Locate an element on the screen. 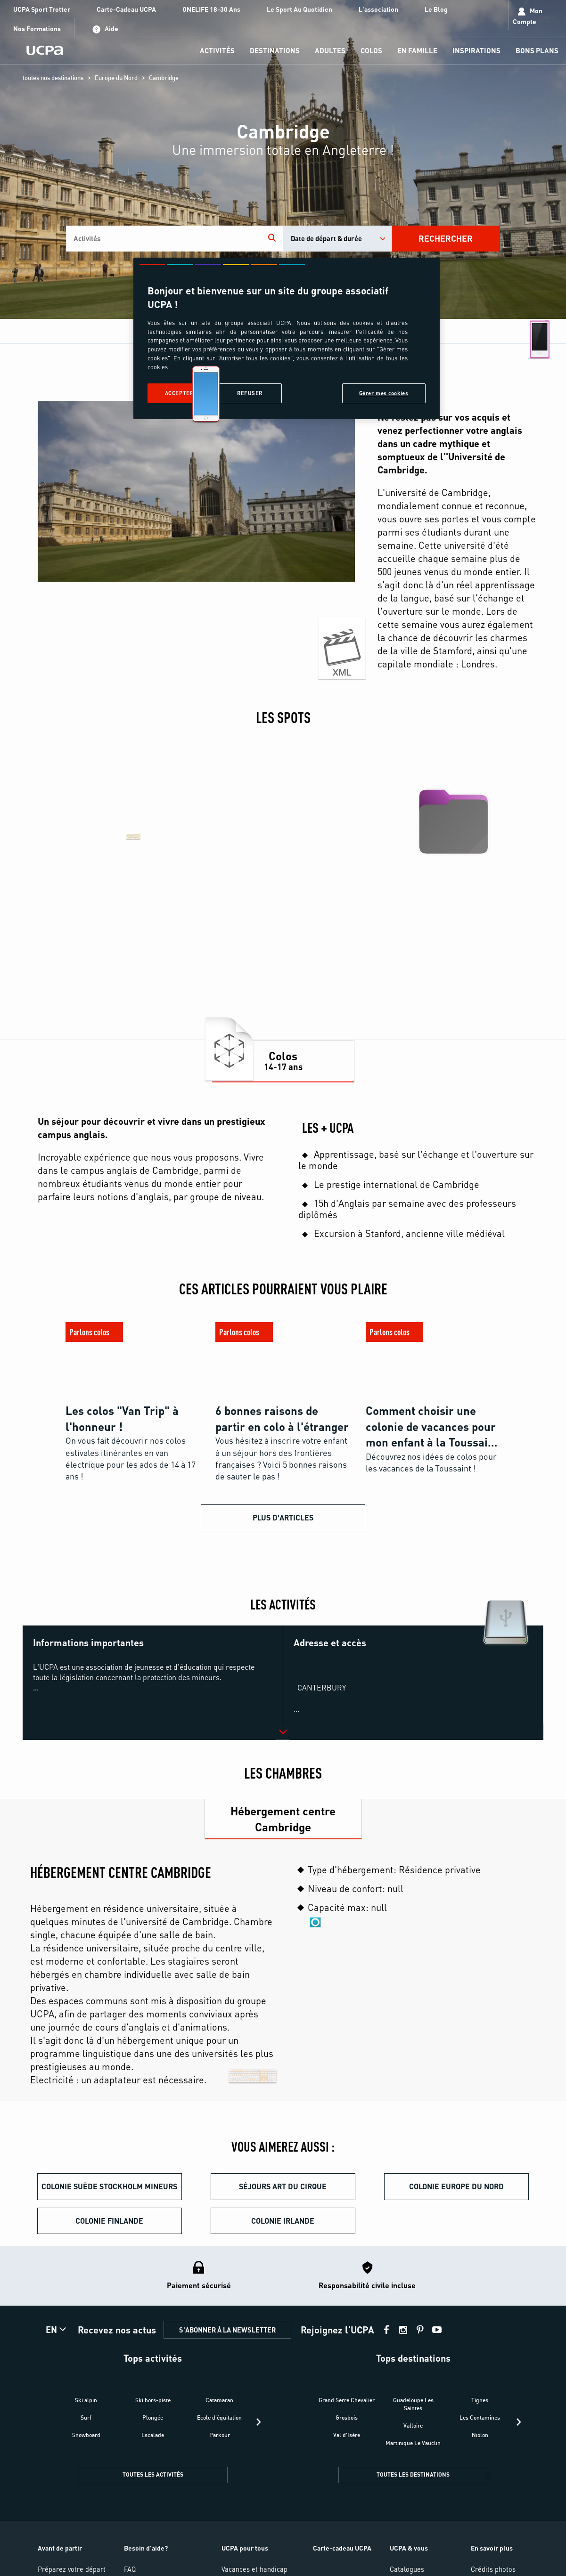 The width and height of the screenshot is (566, 2576). xml file associated with iMovie project is located at coordinates (342, 648).